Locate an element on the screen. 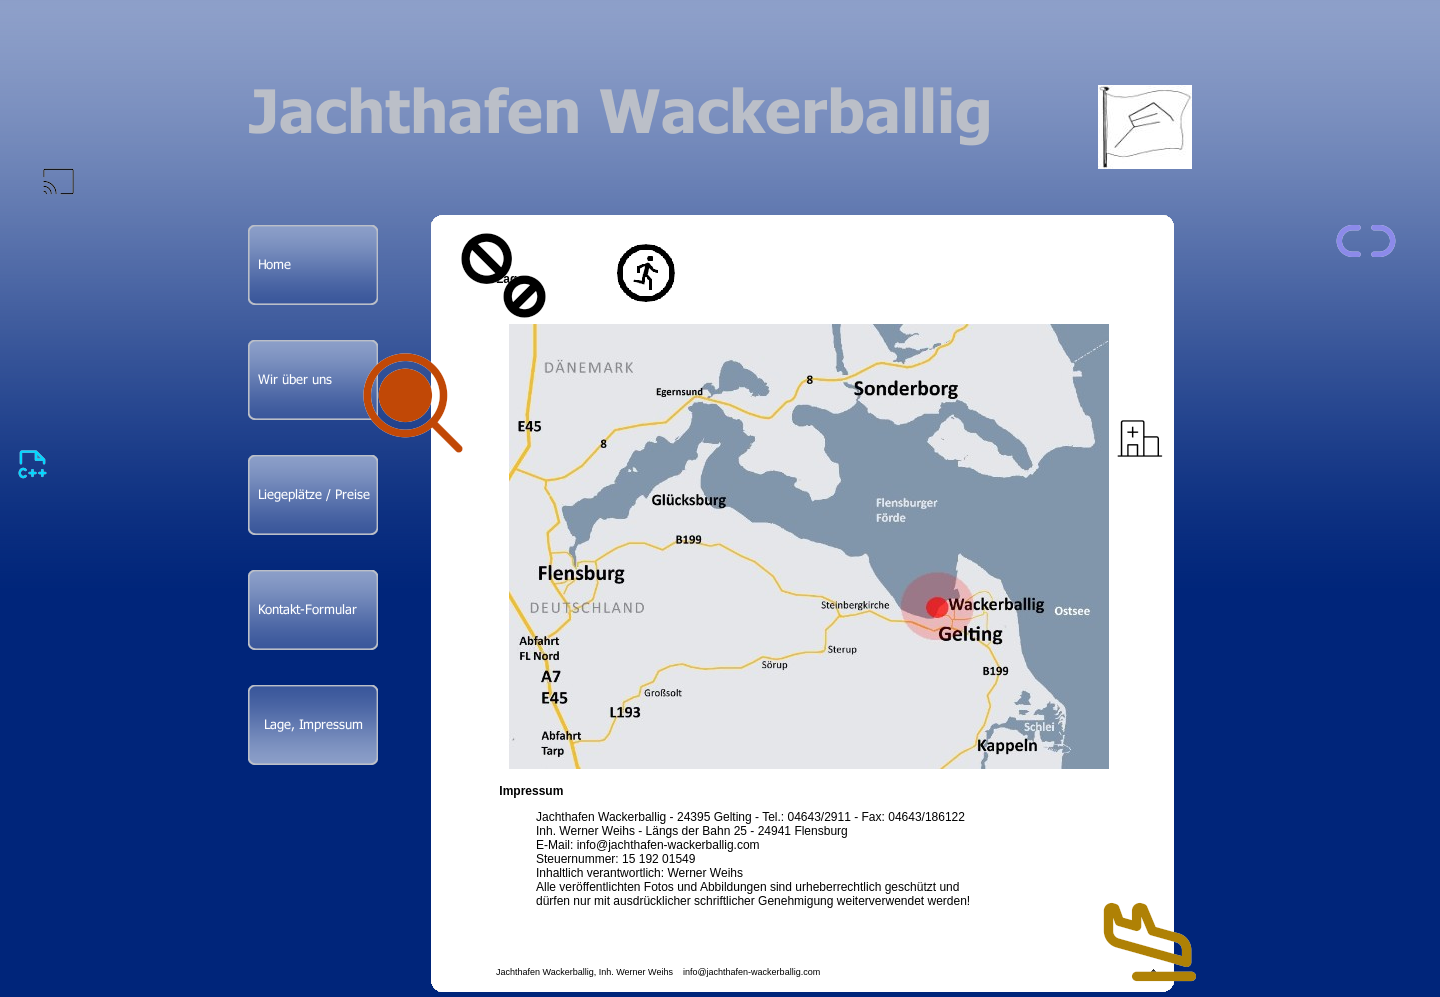  start a run or jogging activity is located at coordinates (646, 273).